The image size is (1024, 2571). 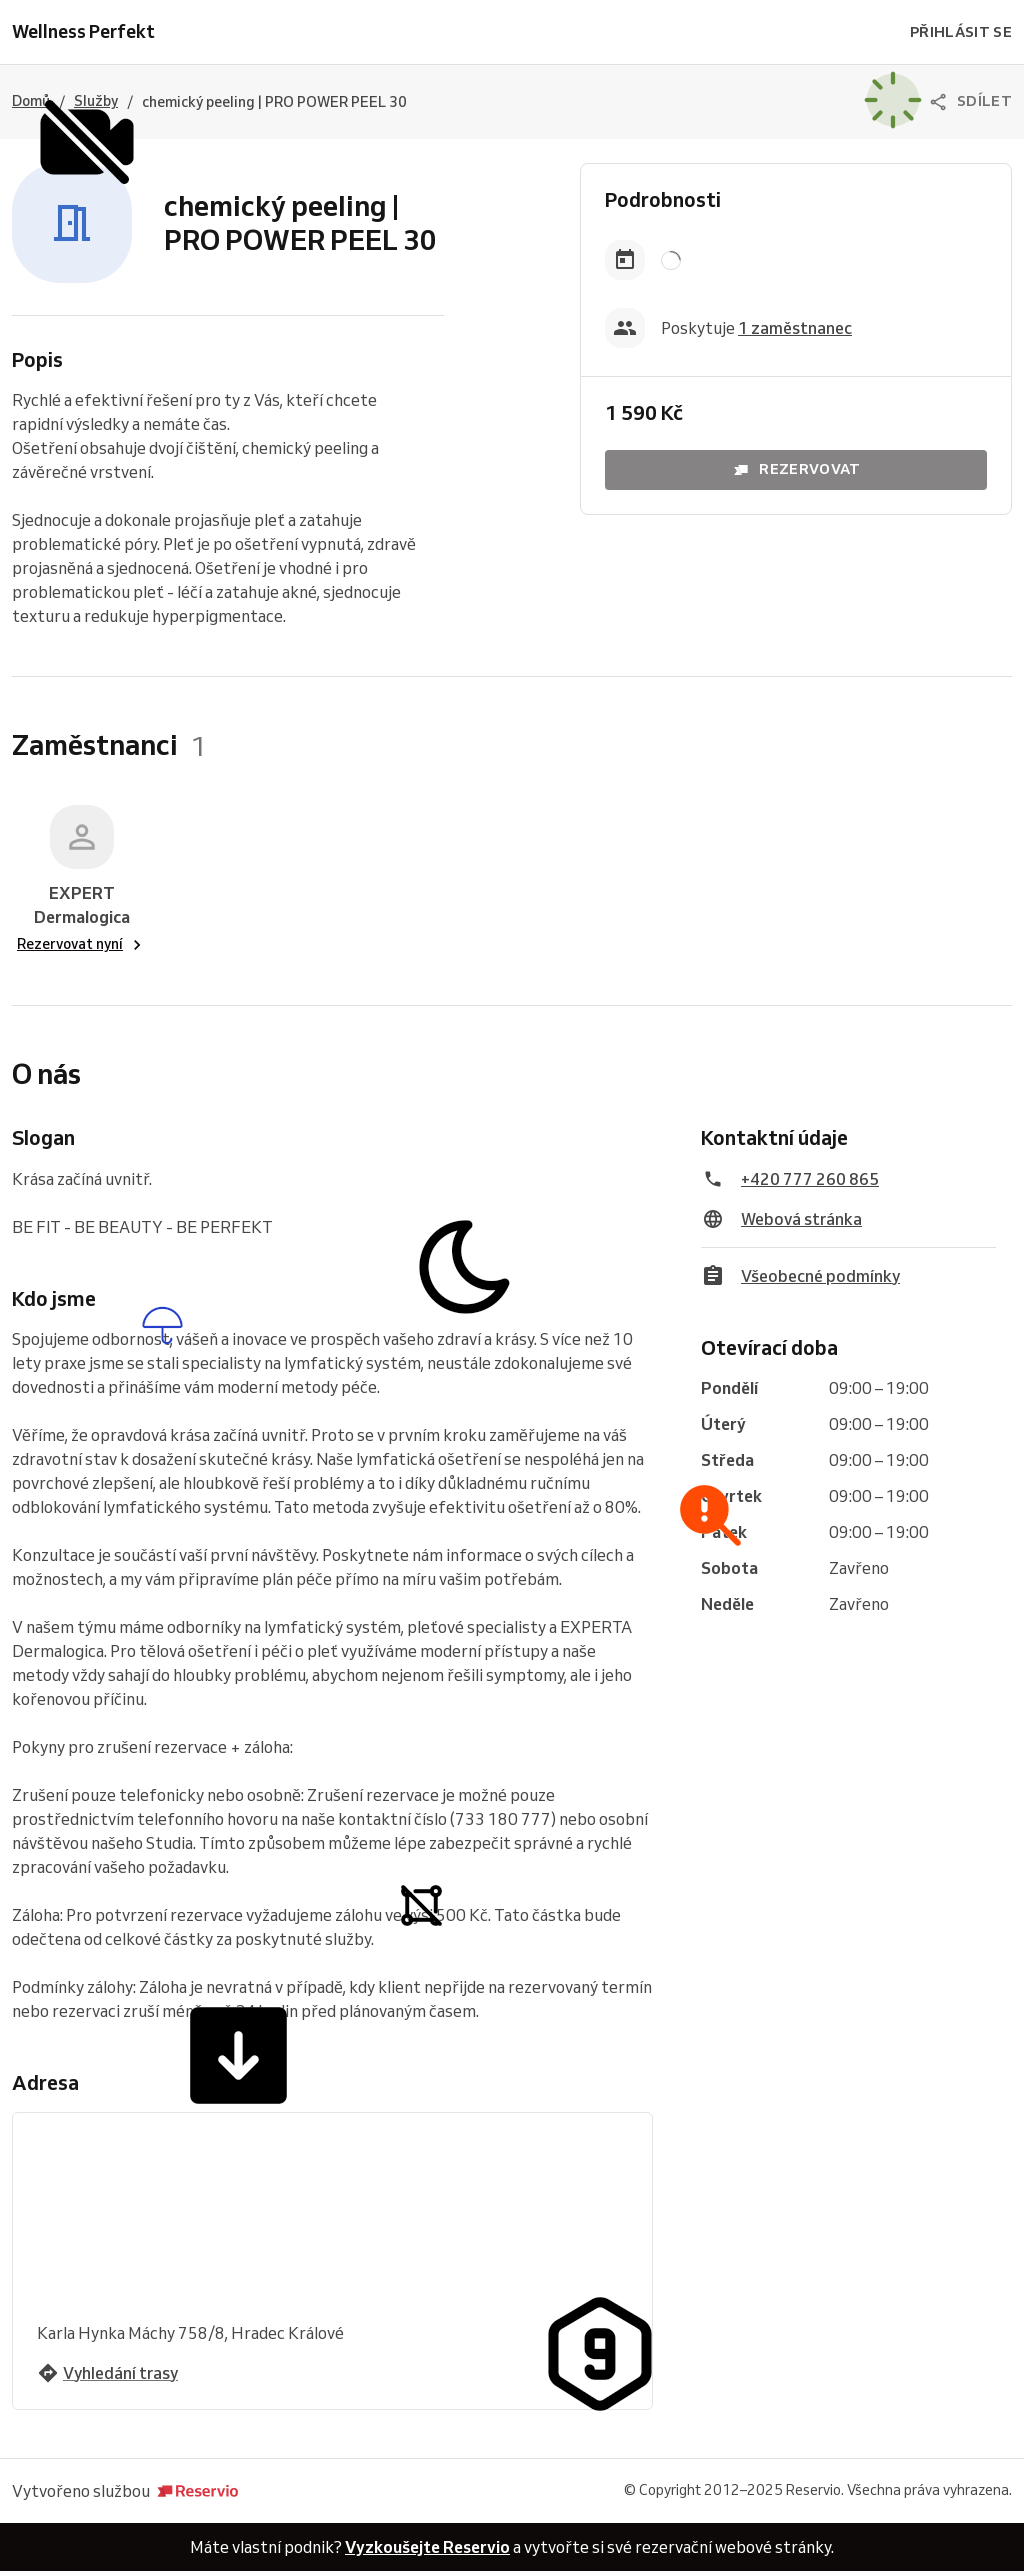 I want to click on indicates weather protection or rain forecast, so click(x=162, y=1325).